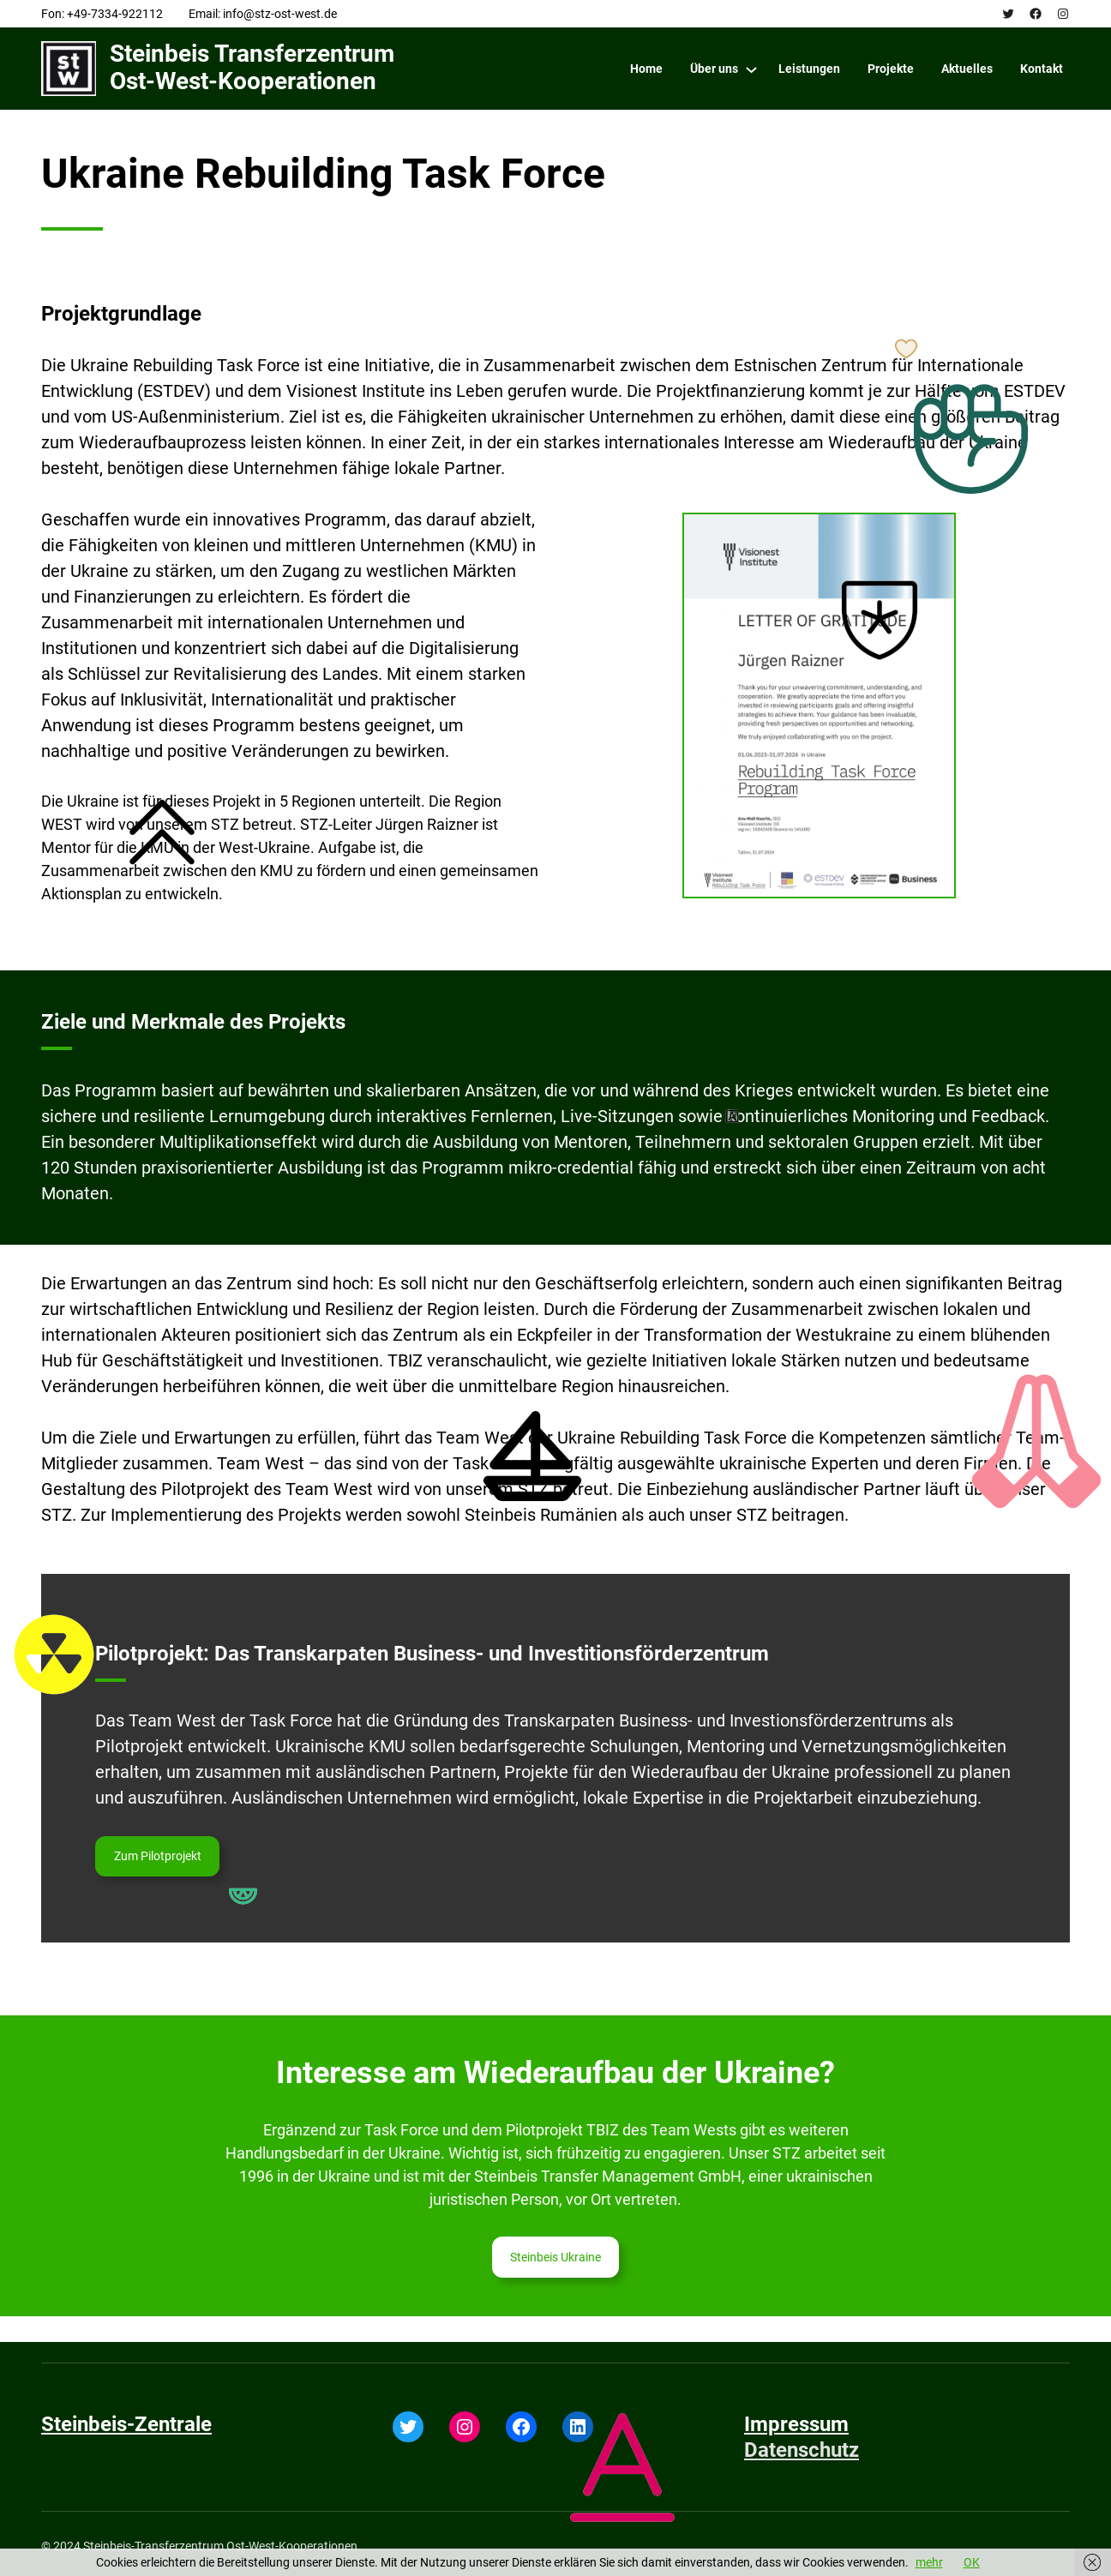 Image resolution: width=1111 pixels, height=2576 pixels. Describe the element at coordinates (243, 1894) in the screenshot. I see `indicates citrus or fruit-related content` at that location.